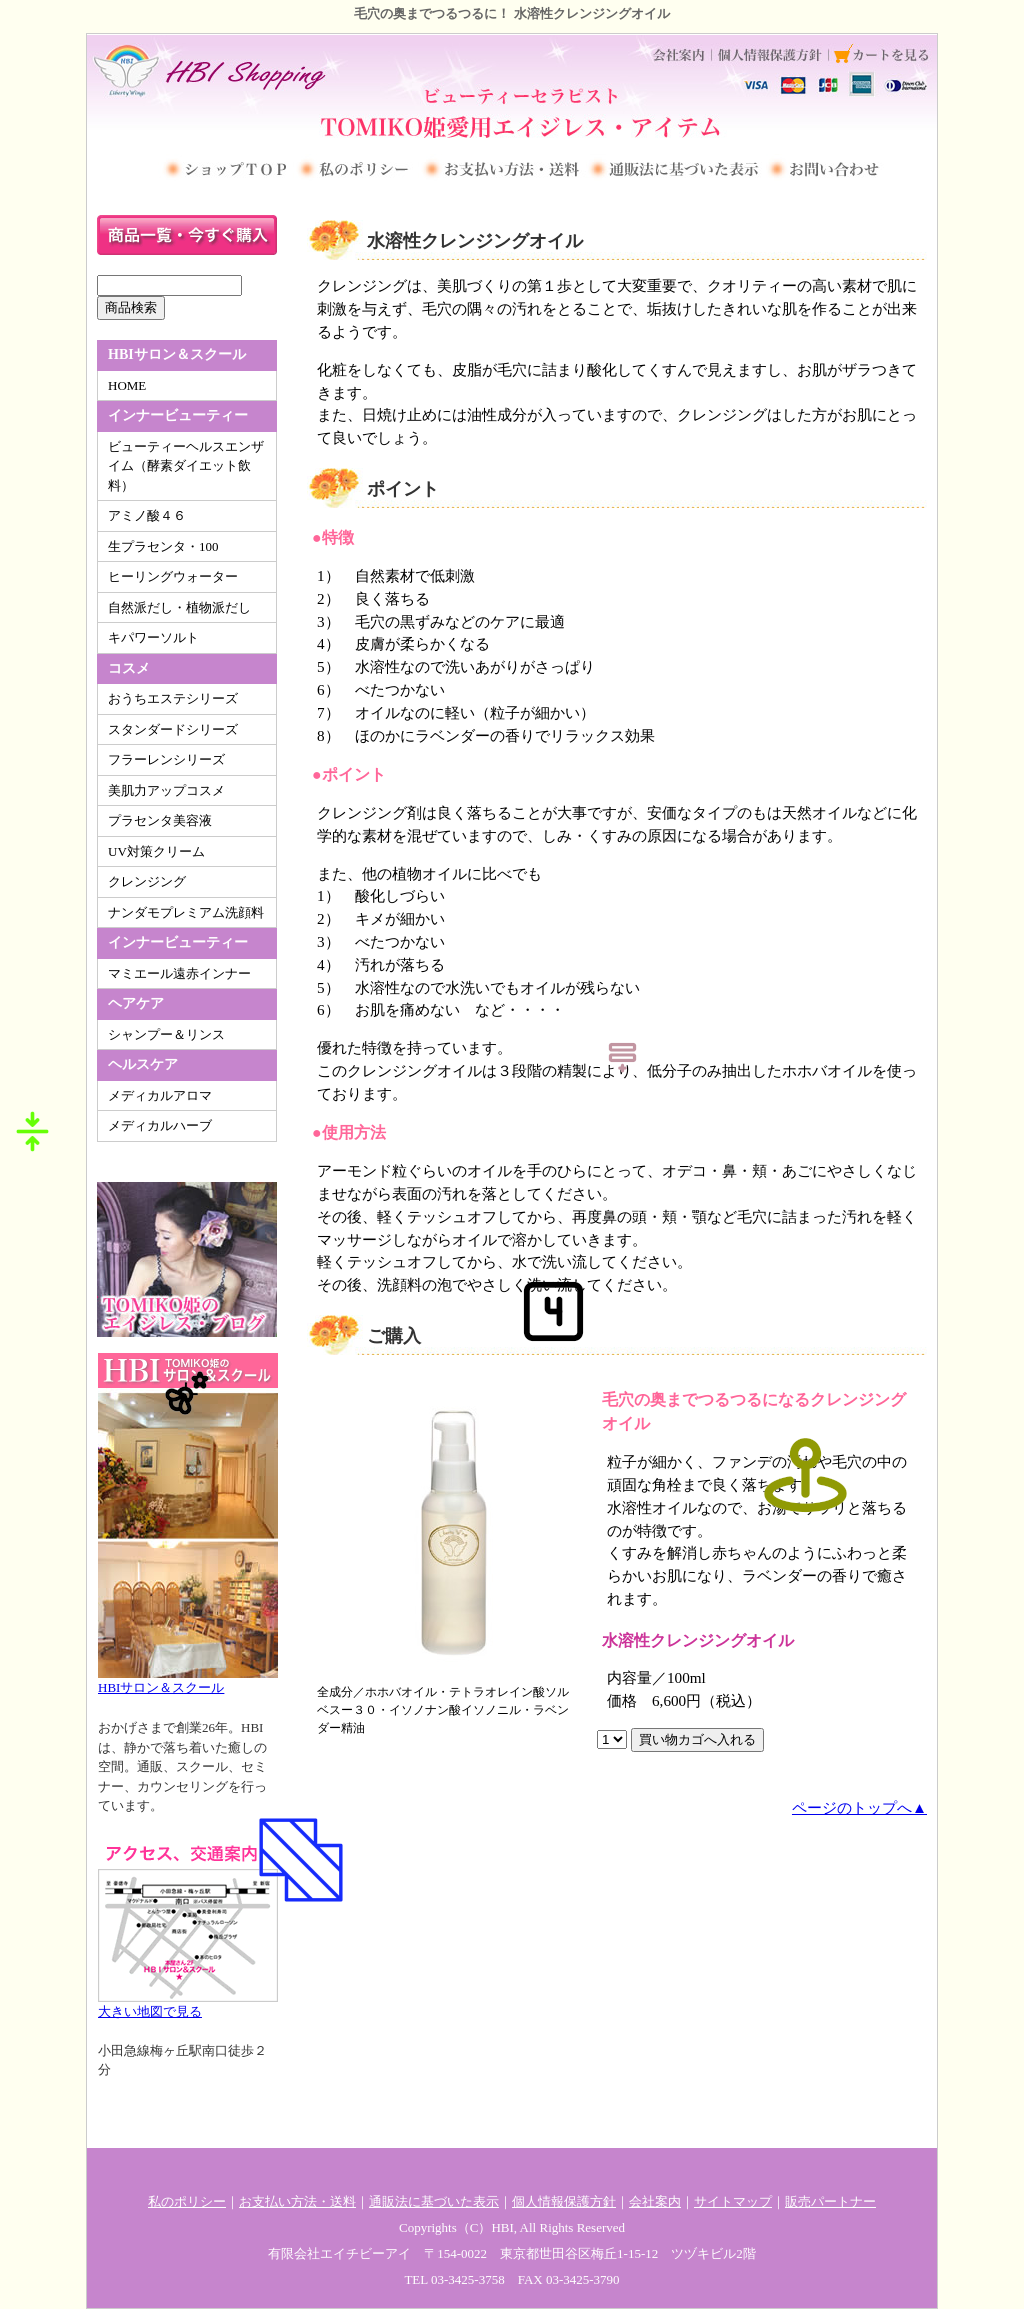  Describe the element at coordinates (187, 1393) in the screenshot. I see `access nature or outdoor-themed emoji` at that location.